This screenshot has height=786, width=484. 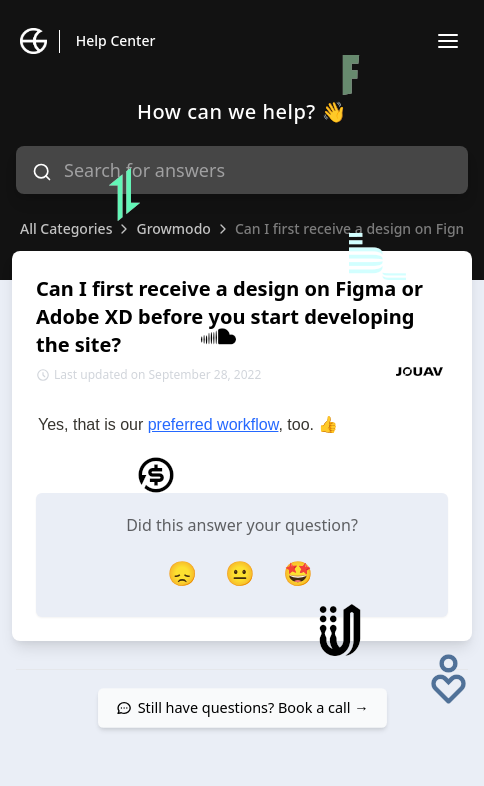 What do you see at coordinates (340, 630) in the screenshot?
I see `visit UserVoice customer feedback platform` at bounding box center [340, 630].